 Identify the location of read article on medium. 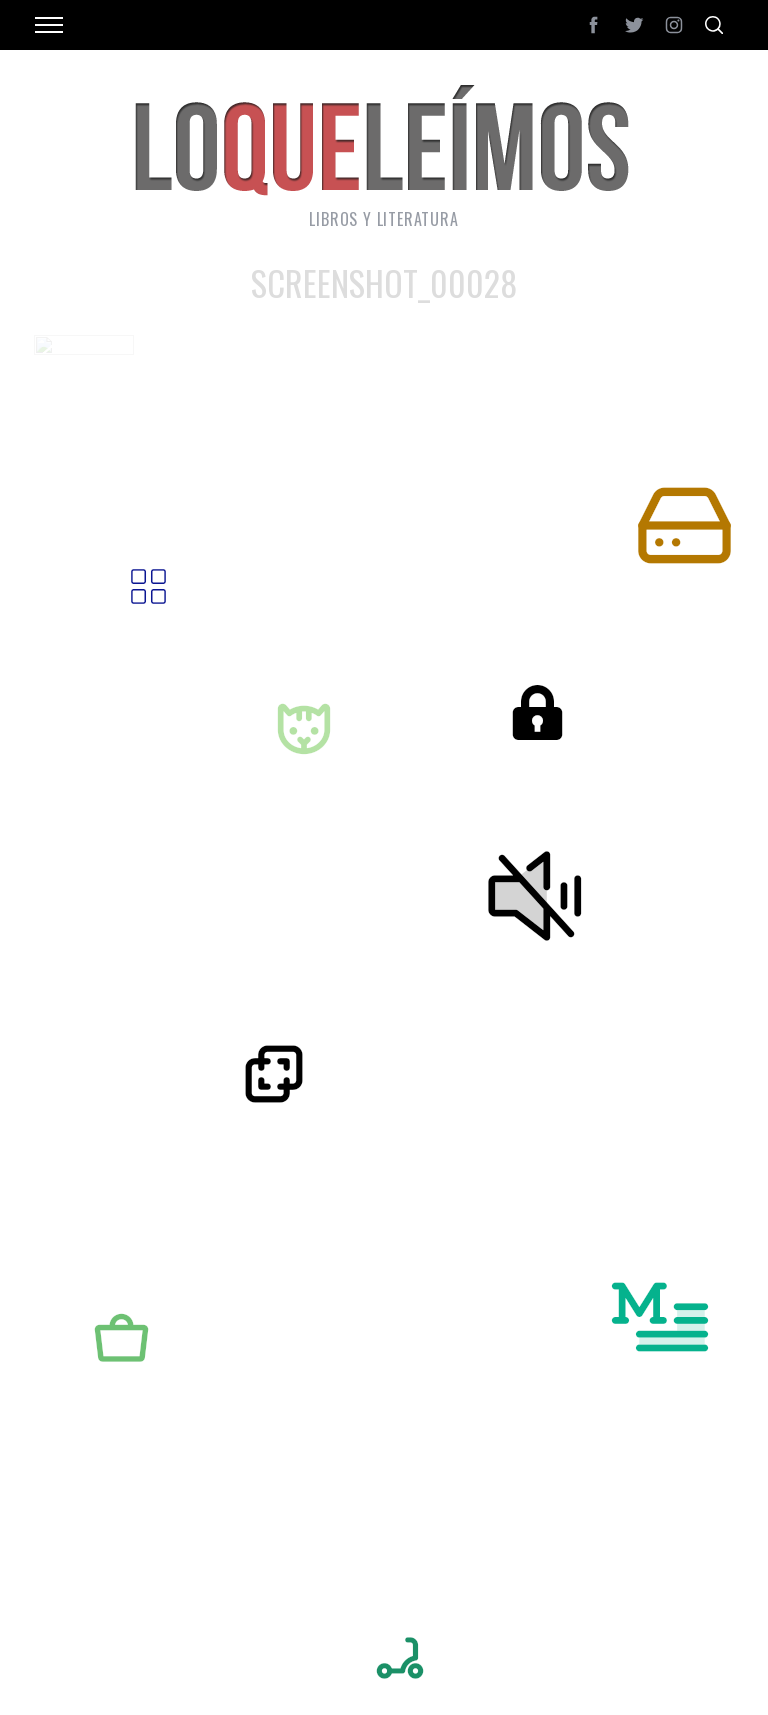
(660, 1317).